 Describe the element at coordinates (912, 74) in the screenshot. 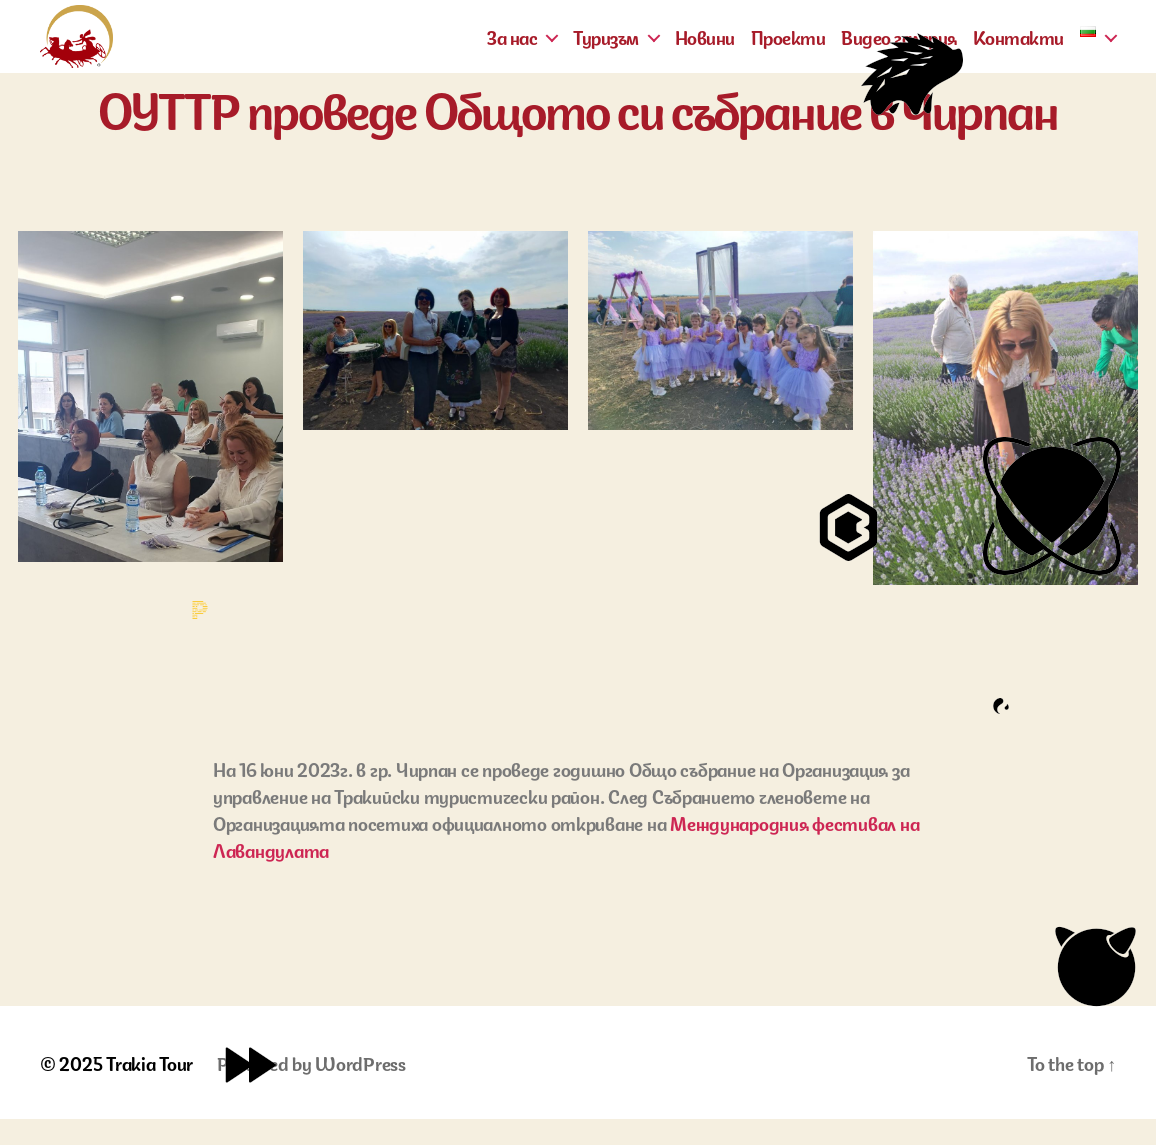

I see `percy visual testing platform logo` at that location.